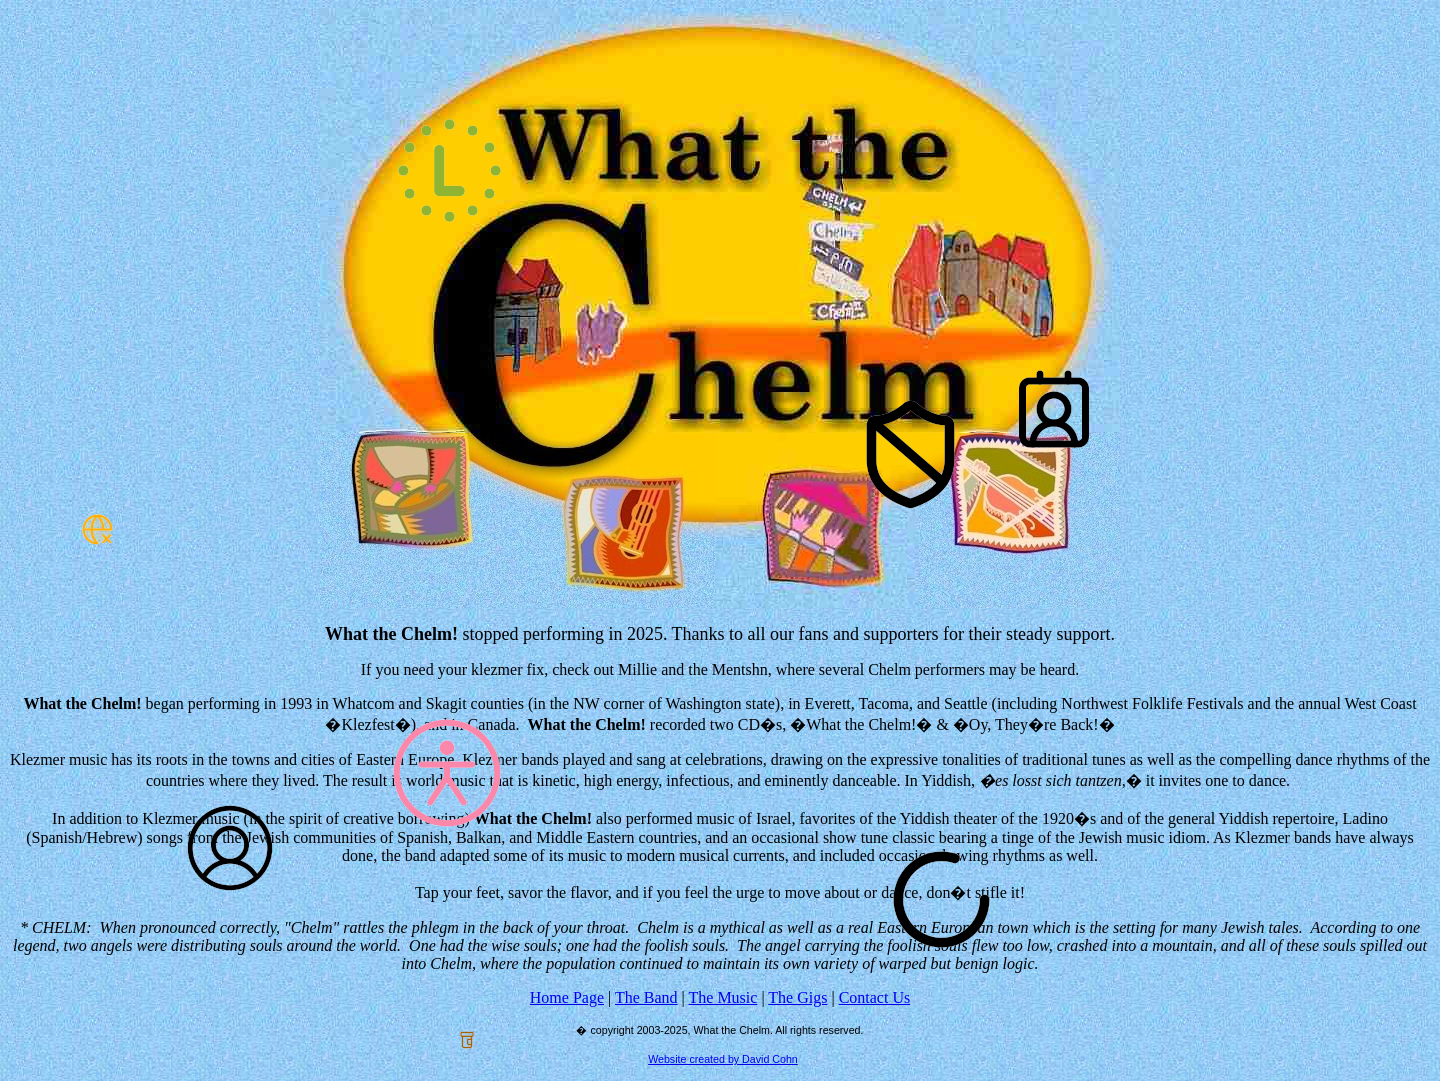 The height and width of the screenshot is (1081, 1440). What do you see at coordinates (230, 848) in the screenshot?
I see `view your profile` at bounding box center [230, 848].